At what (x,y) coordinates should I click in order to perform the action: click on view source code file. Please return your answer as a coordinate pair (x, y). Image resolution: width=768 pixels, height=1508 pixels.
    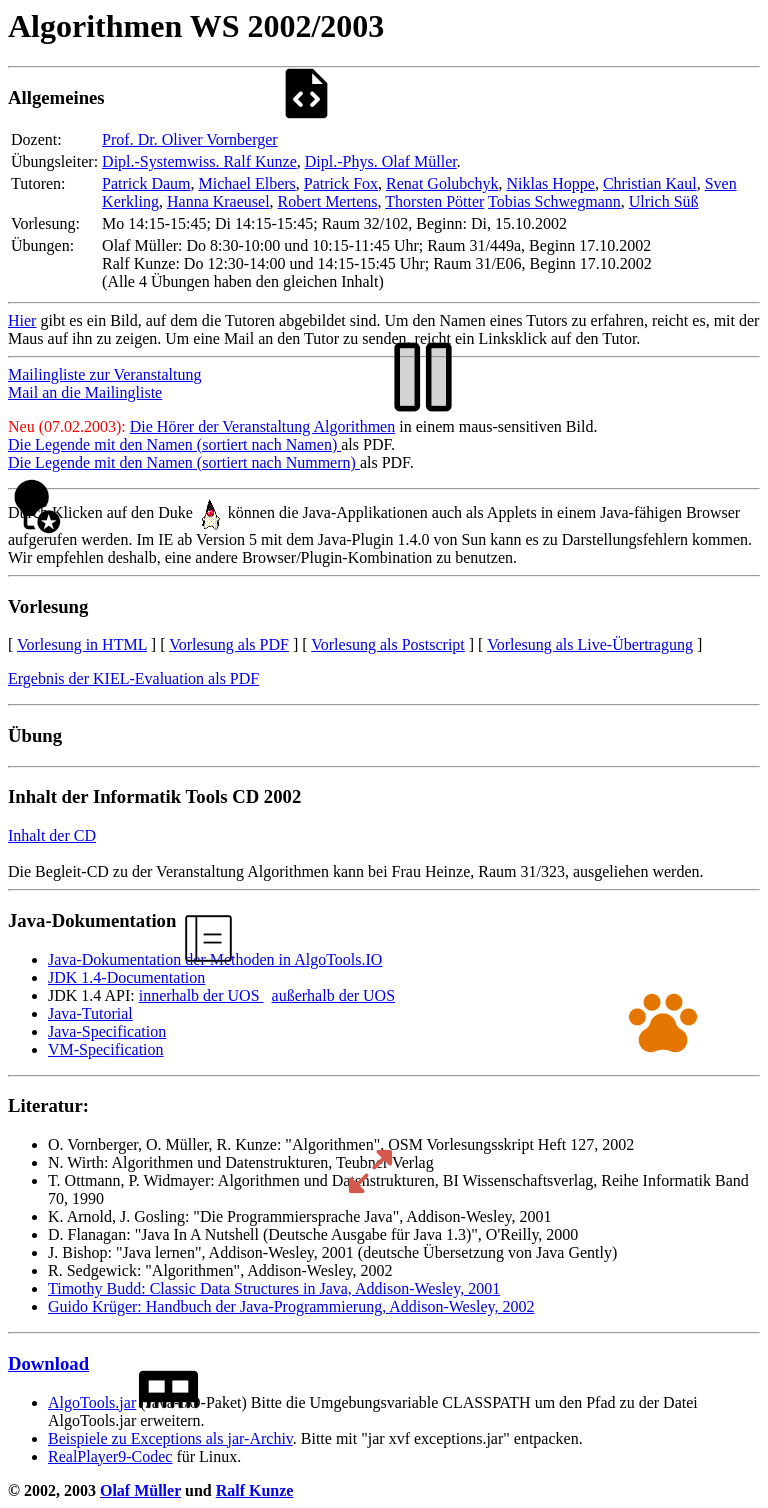
    Looking at the image, I should click on (306, 93).